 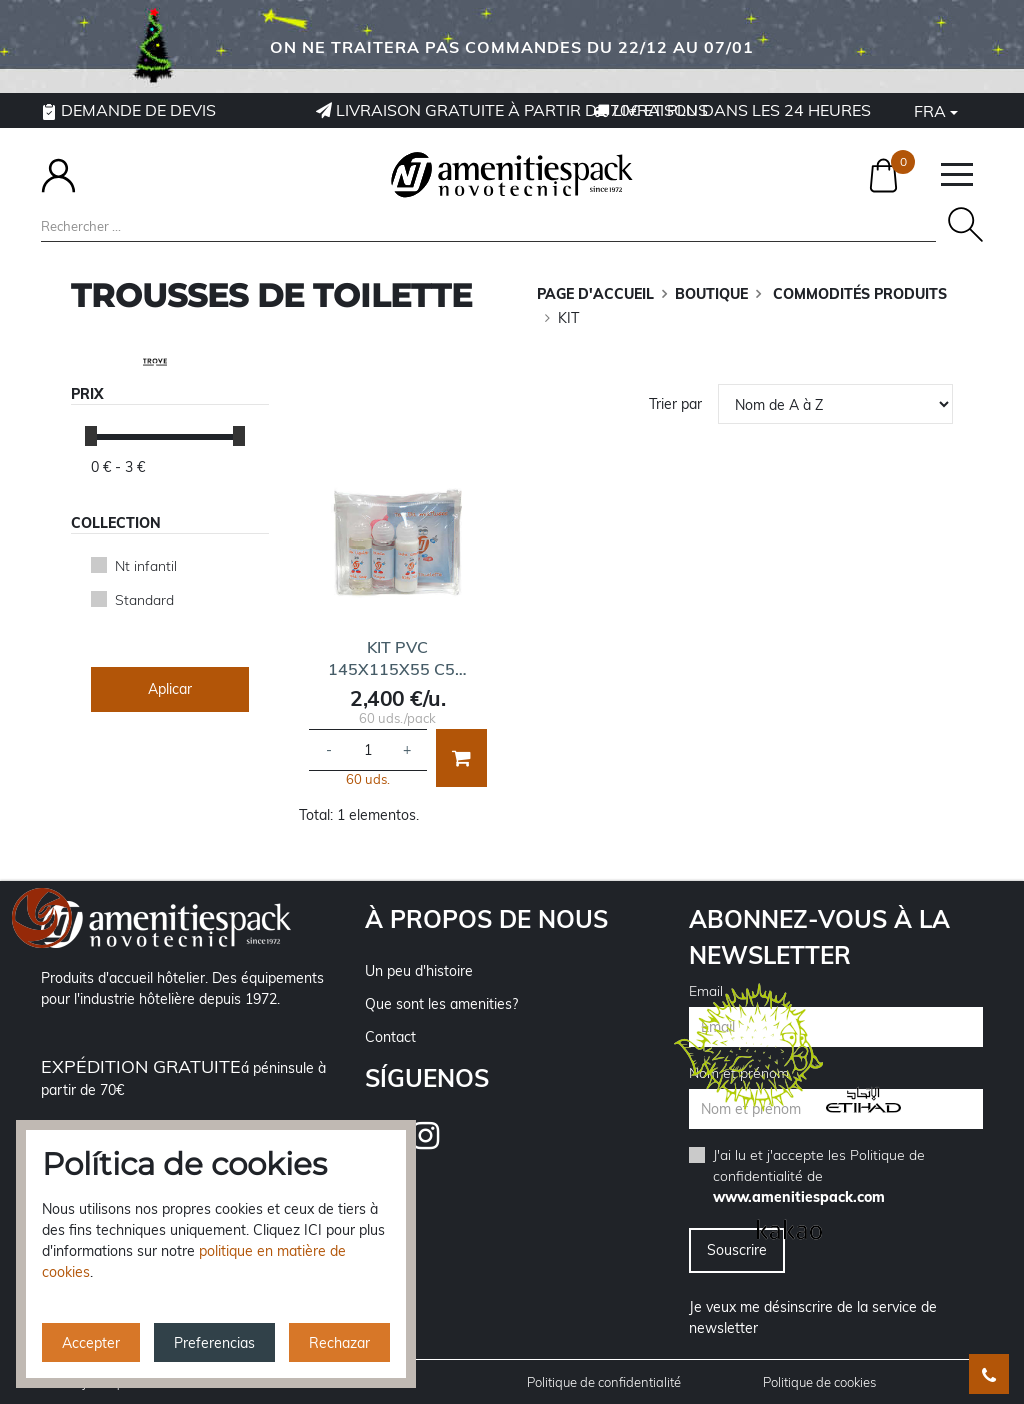 I want to click on open Kakao messaging app, so click(x=789, y=1229).